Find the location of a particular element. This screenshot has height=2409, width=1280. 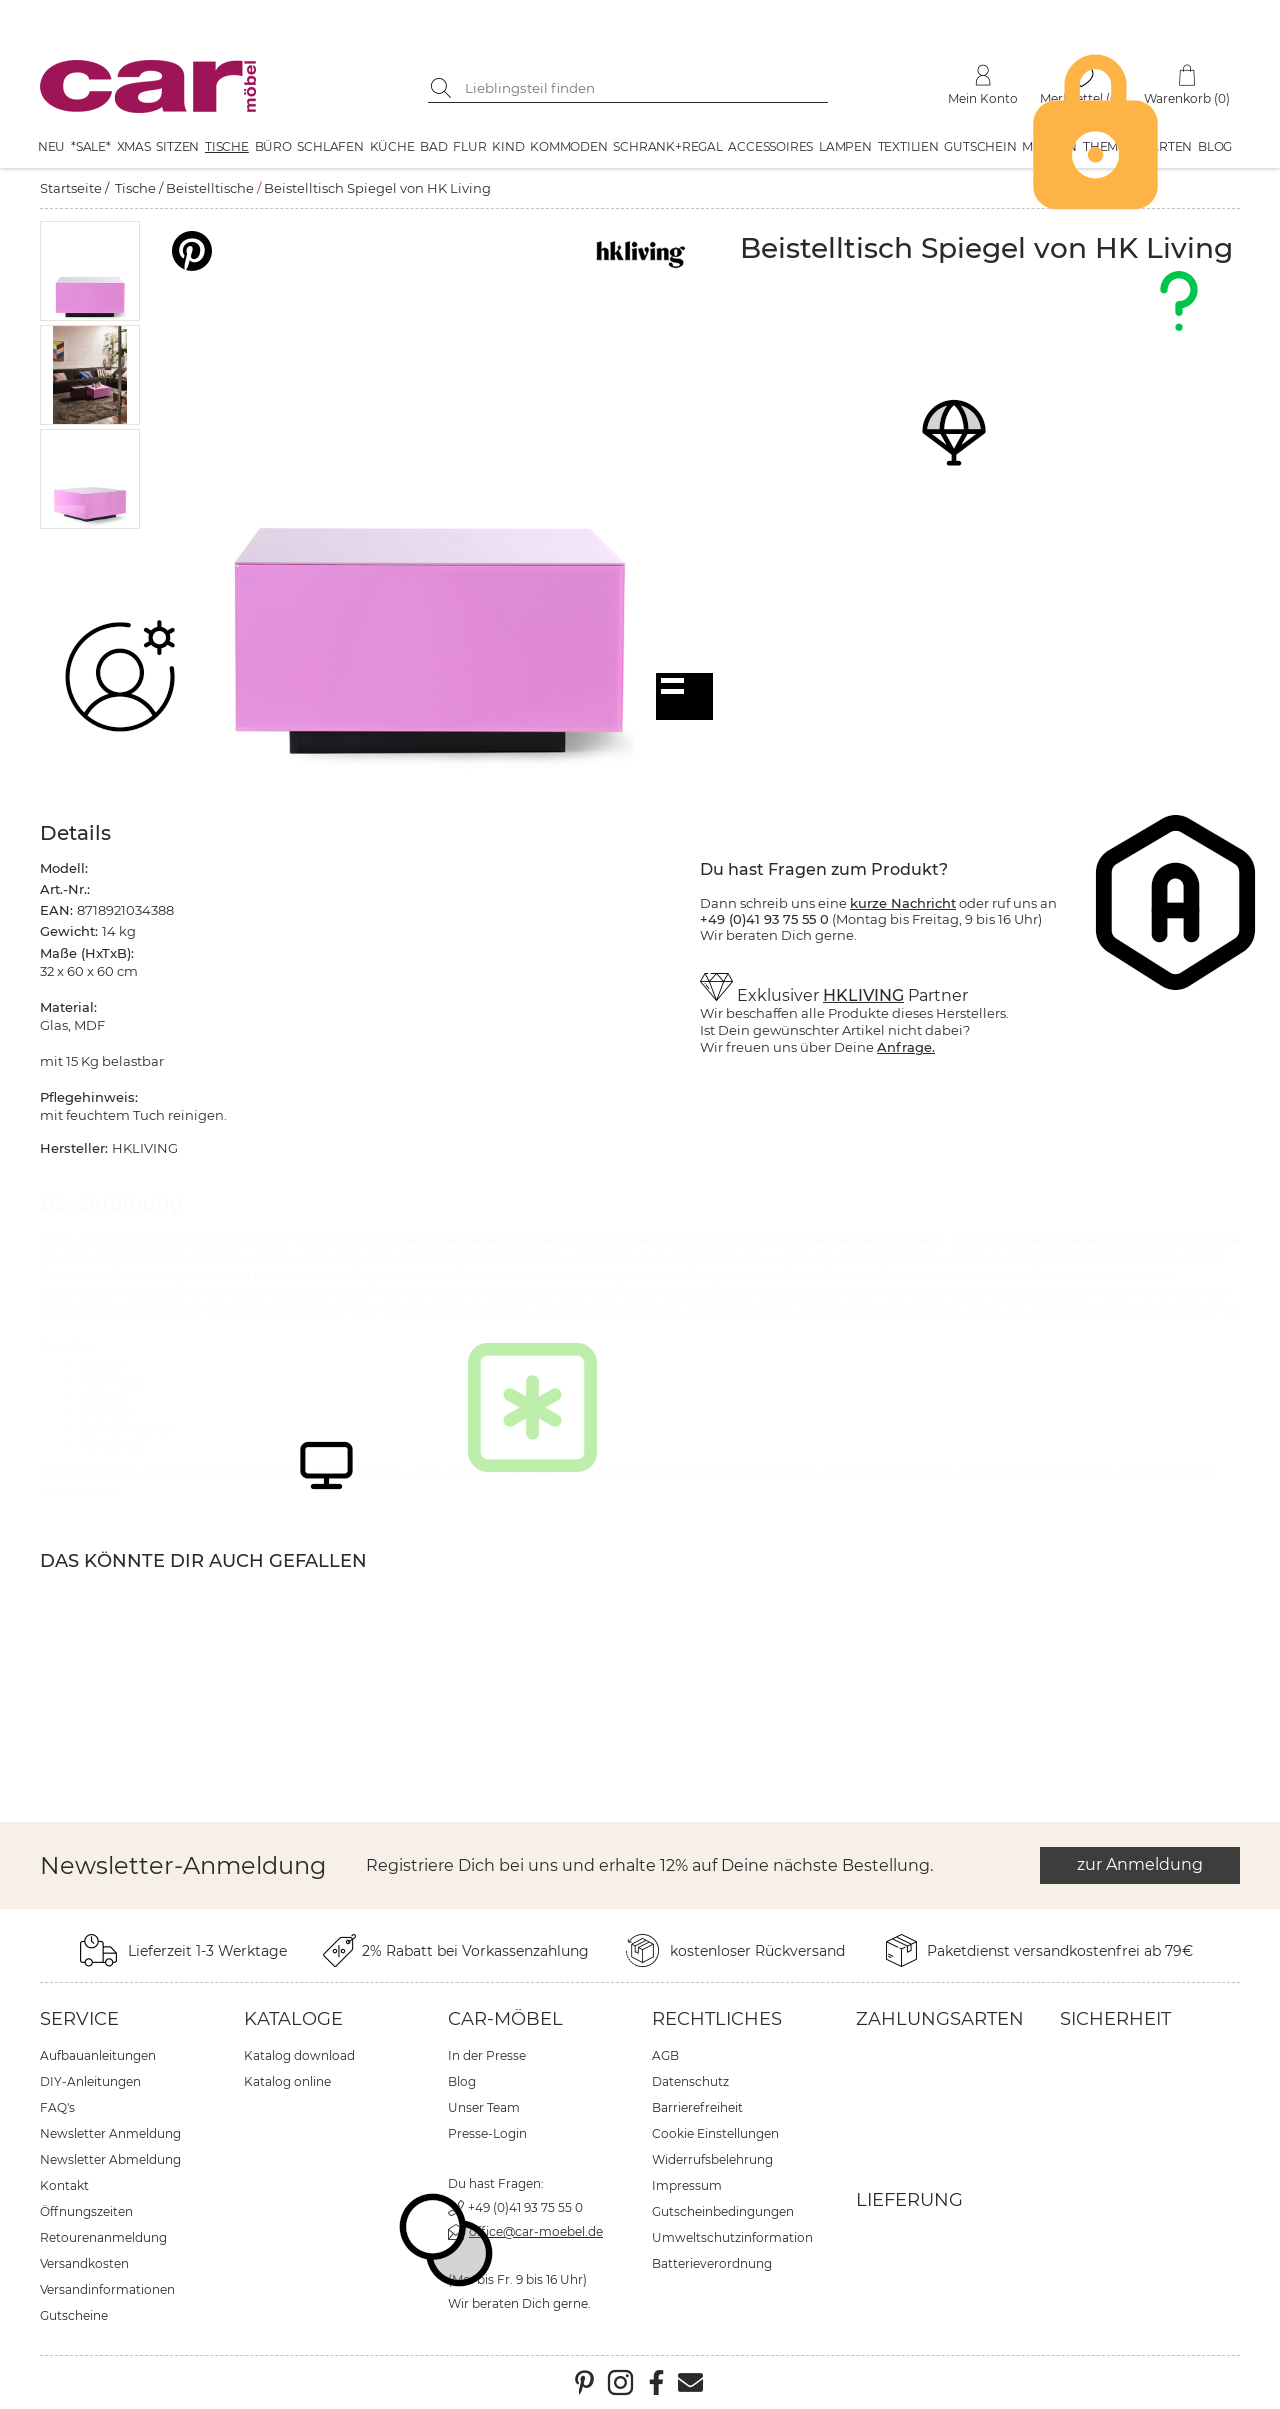

access user profile settings is located at coordinates (120, 677).